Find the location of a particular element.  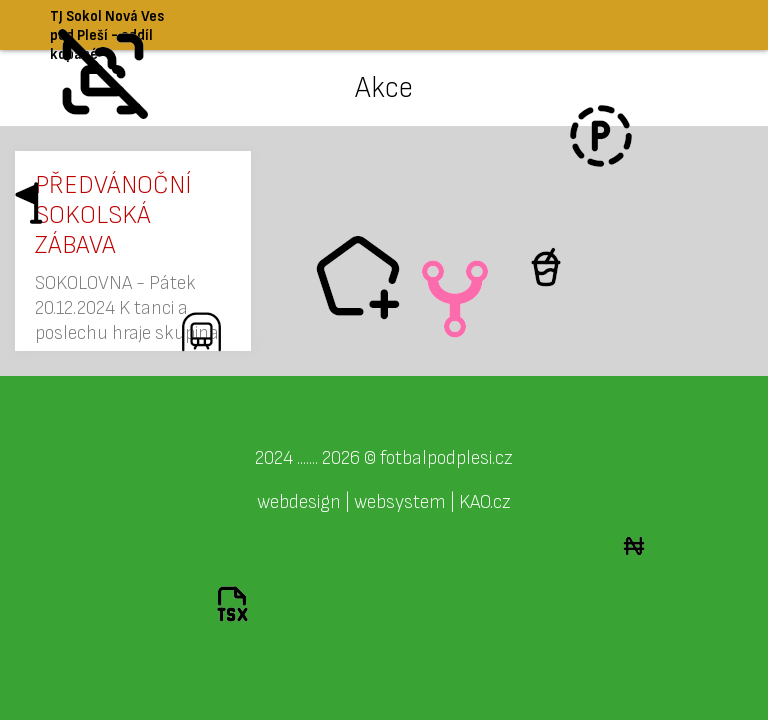

view git branch network or commit history is located at coordinates (455, 299).